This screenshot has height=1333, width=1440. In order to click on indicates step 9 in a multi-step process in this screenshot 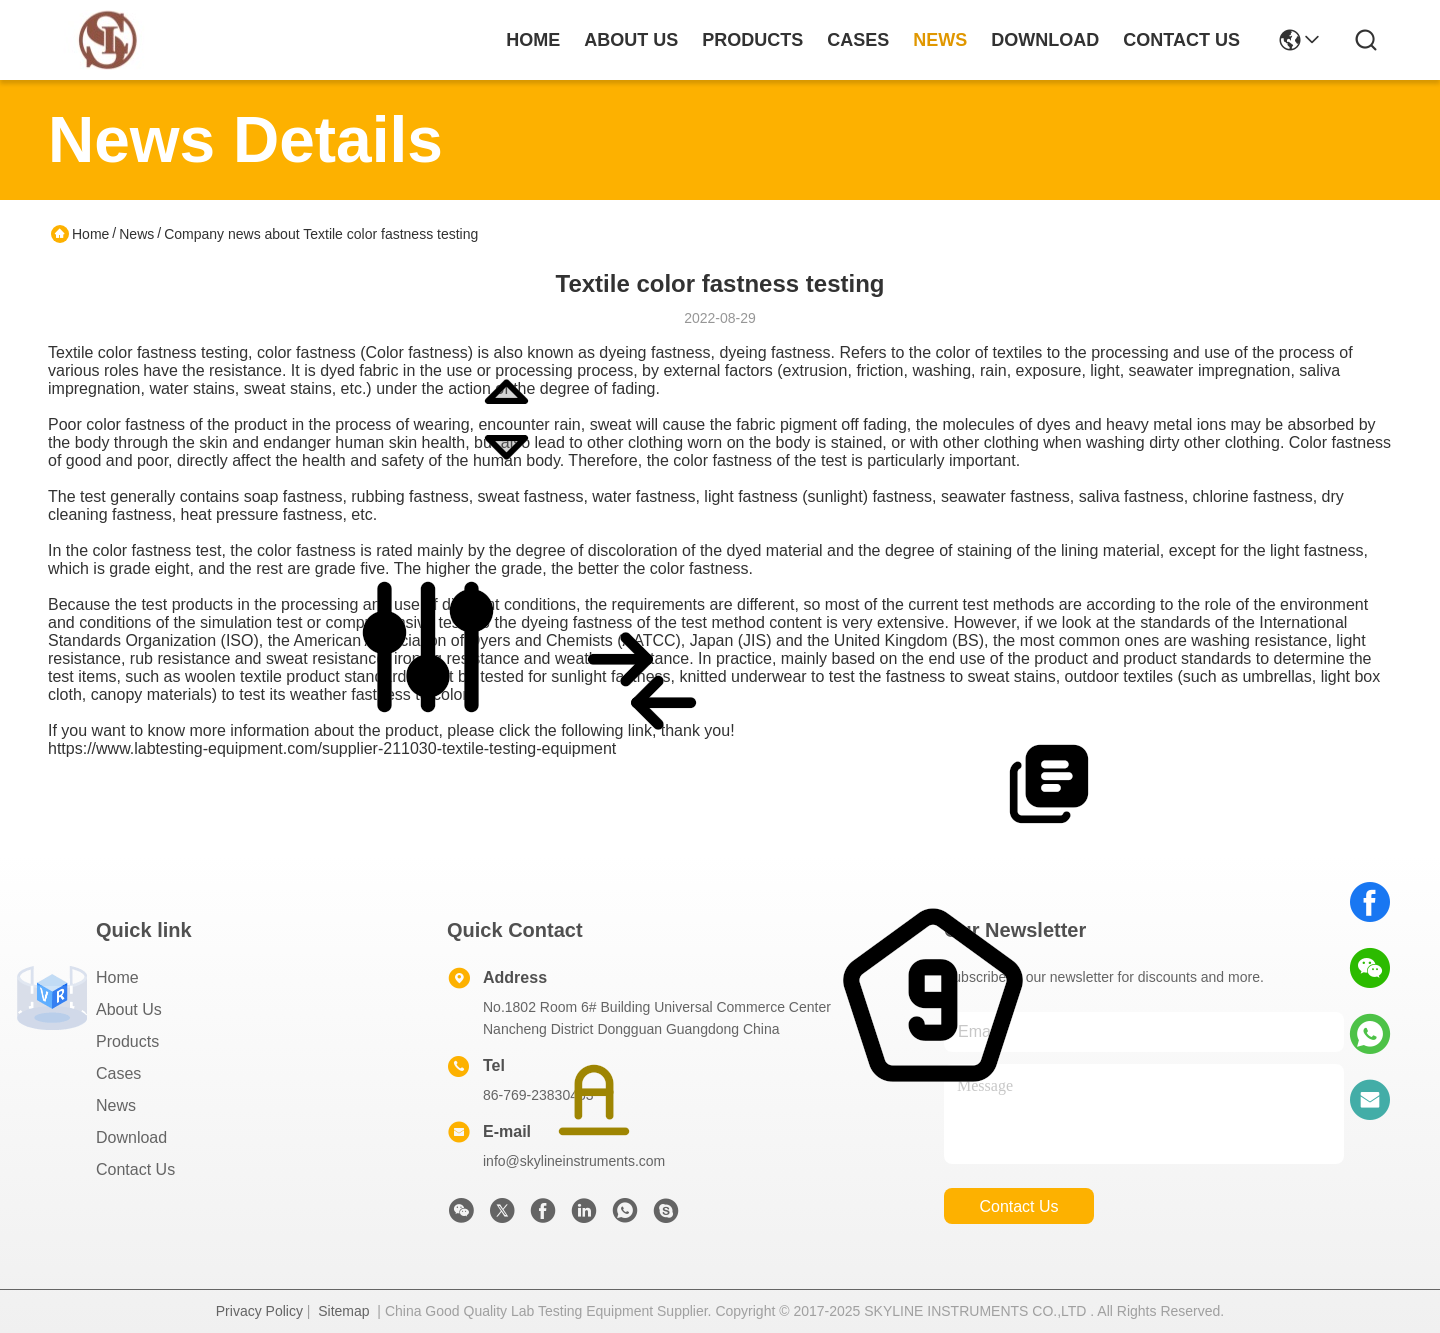, I will do `click(933, 1000)`.